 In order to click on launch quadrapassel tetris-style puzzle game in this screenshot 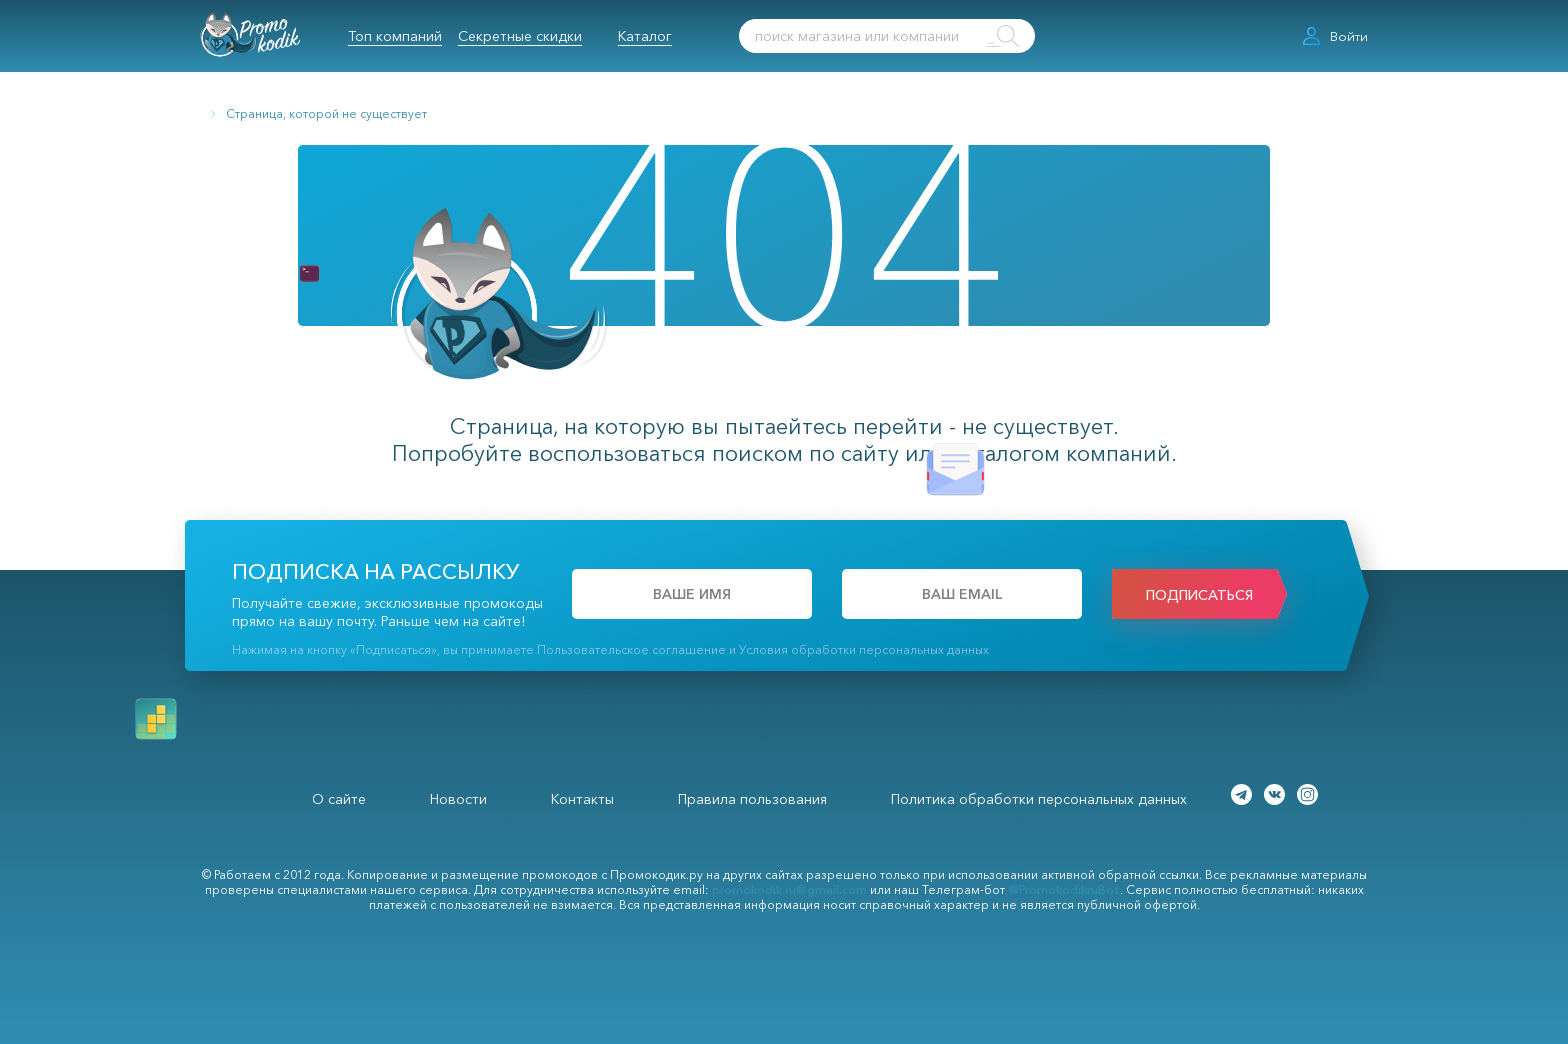, I will do `click(156, 719)`.